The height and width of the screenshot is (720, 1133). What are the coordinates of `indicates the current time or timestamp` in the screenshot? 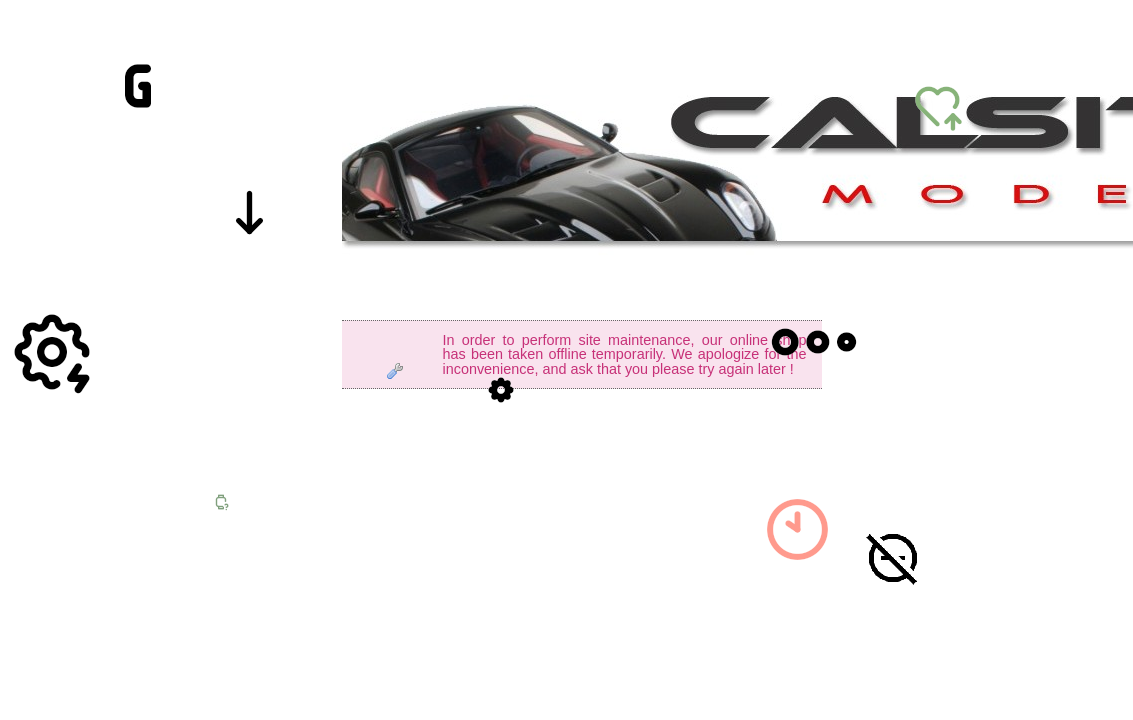 It's located at (797, 529).